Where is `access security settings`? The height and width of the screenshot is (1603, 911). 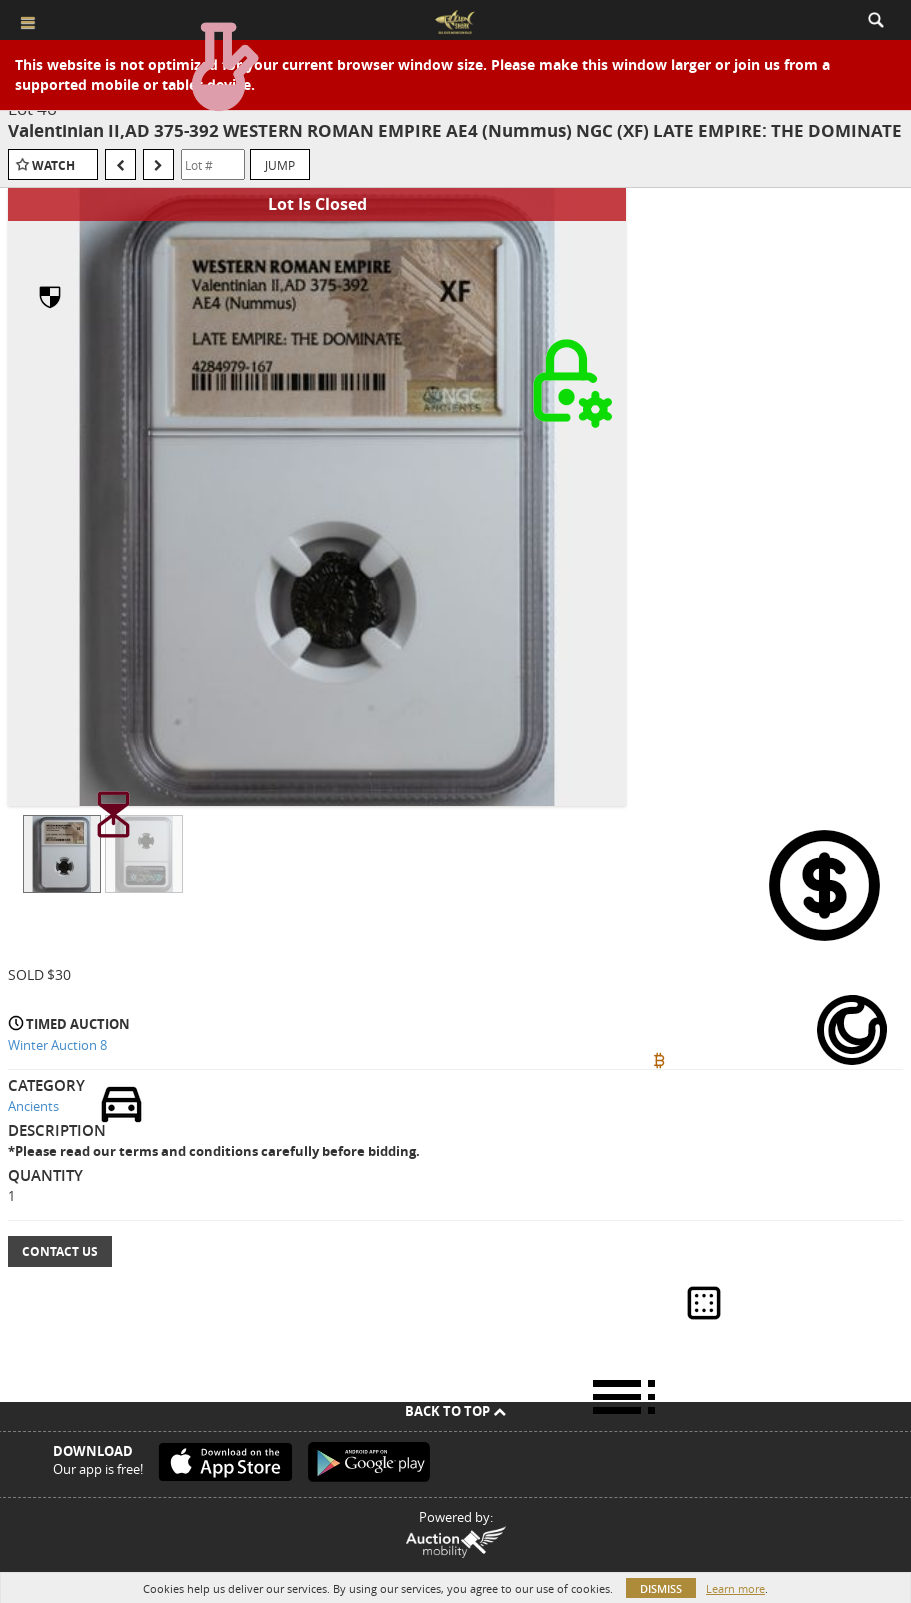 access security settings is located at coordinates (566, 380).